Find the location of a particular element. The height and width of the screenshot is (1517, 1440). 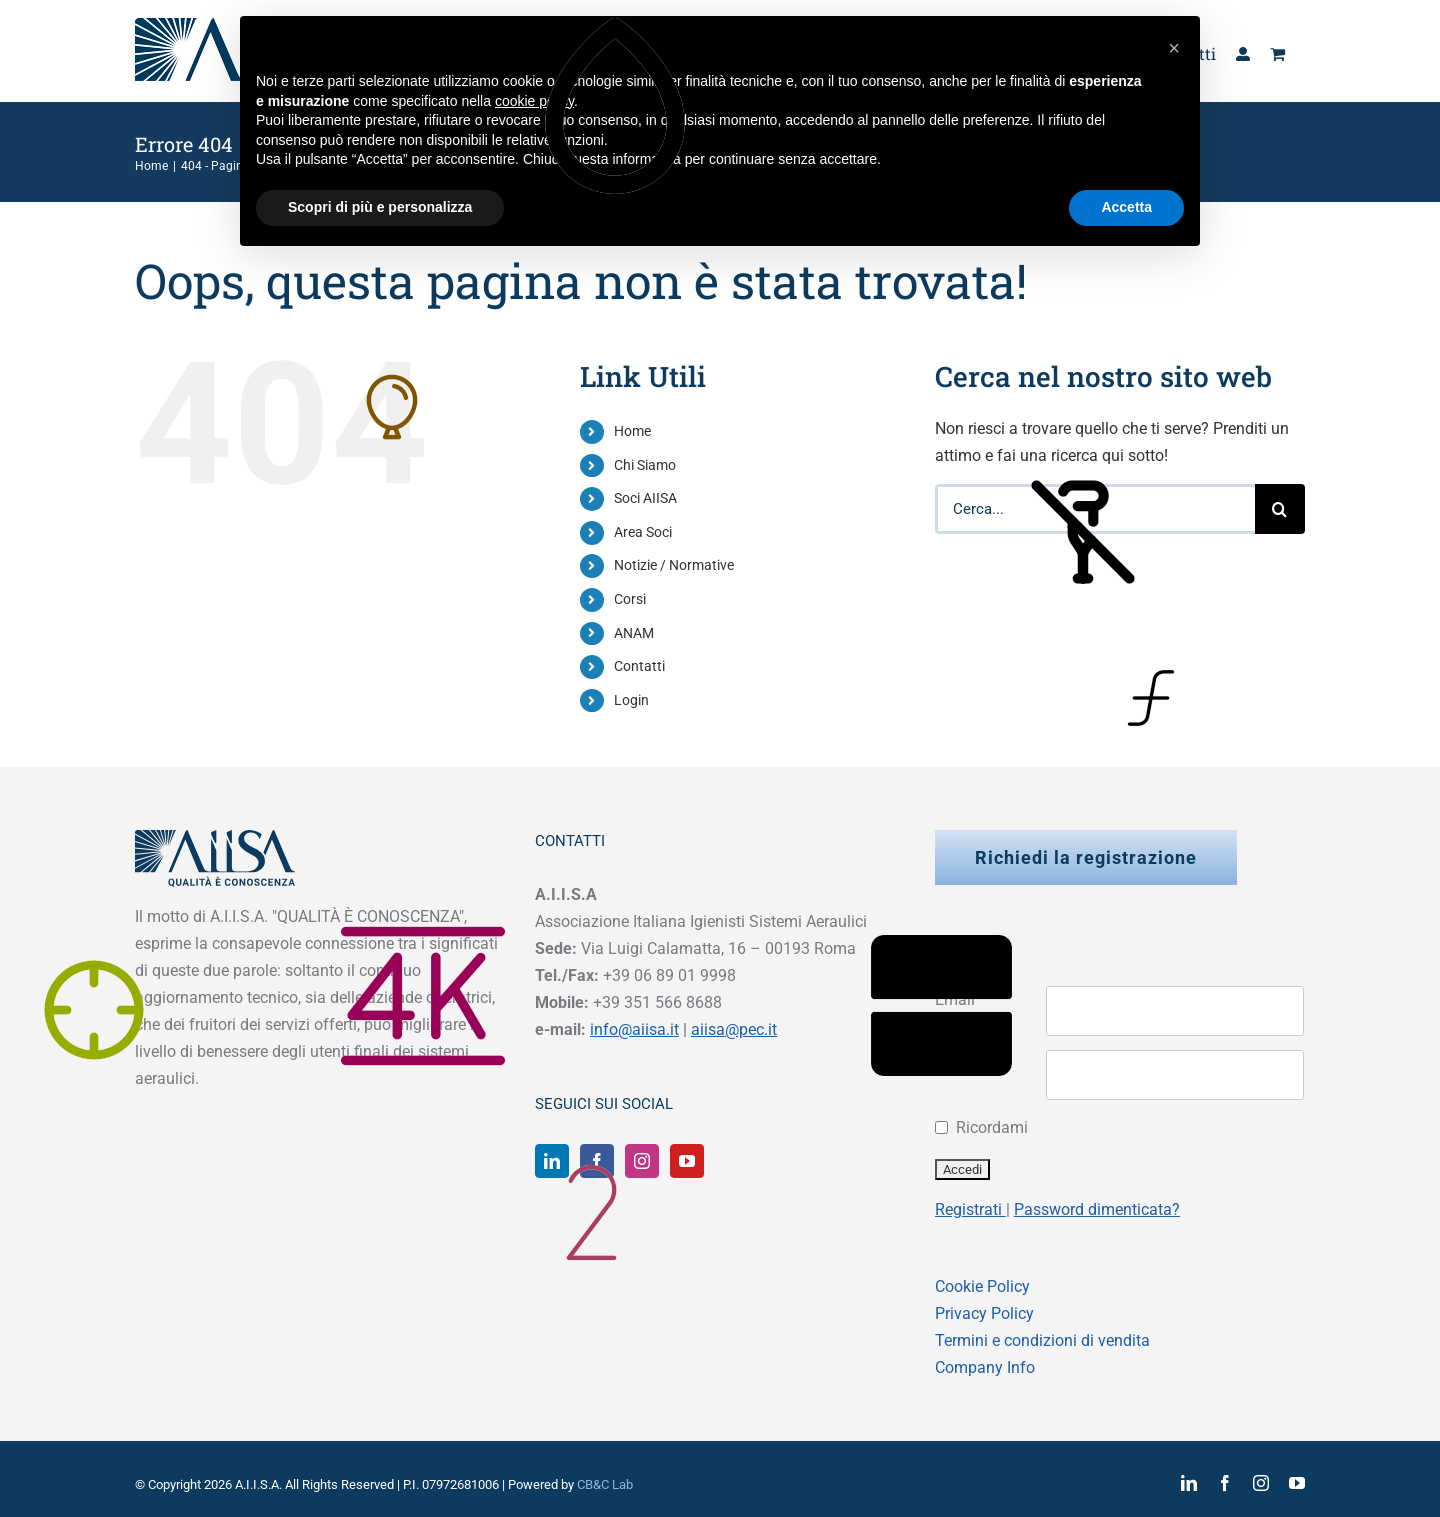

indicates crutches or mobility aid not needed is located at coordinates (1083, 532).